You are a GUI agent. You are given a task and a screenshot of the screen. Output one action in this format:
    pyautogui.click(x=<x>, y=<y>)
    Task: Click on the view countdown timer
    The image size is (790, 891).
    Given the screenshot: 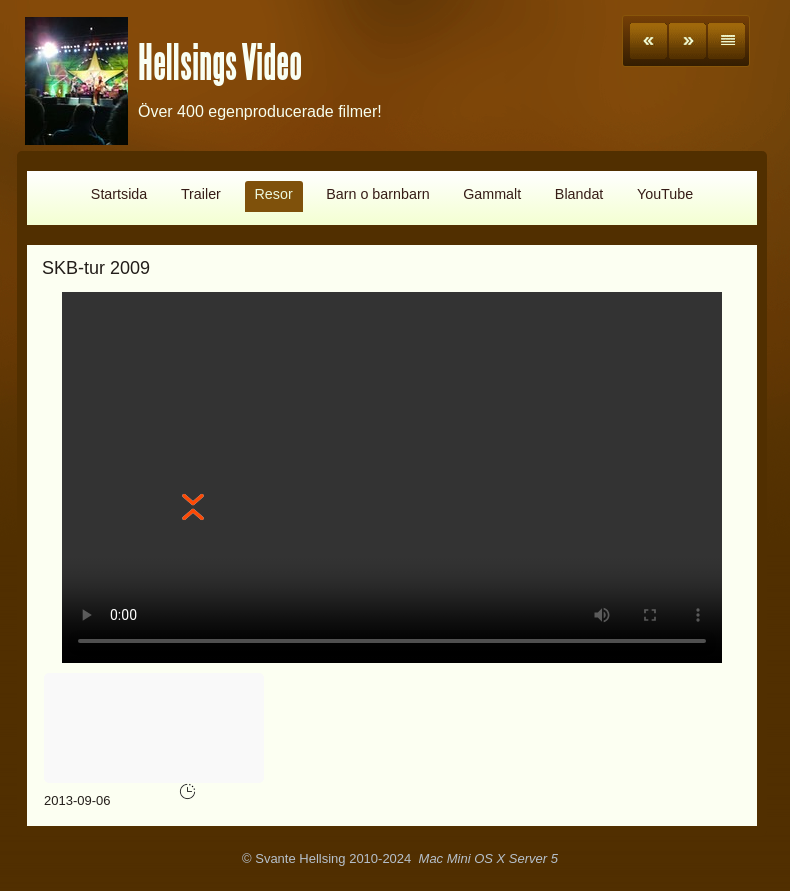 What is the action you would take?
    pyautogui.click(x=187, y=791)
    